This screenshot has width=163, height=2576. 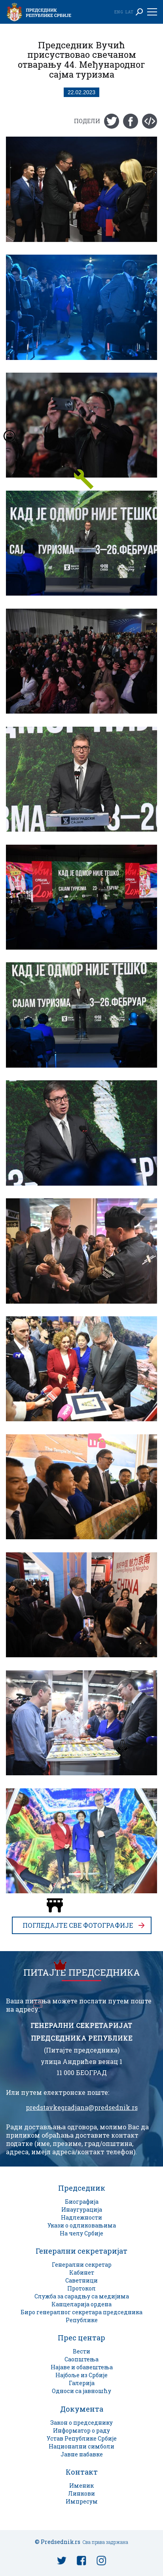 What do you see at coordinates (60, 1965) in the screenshot?
I see `indicates premium or VIP membership status` at bounding box center [60, 1965].